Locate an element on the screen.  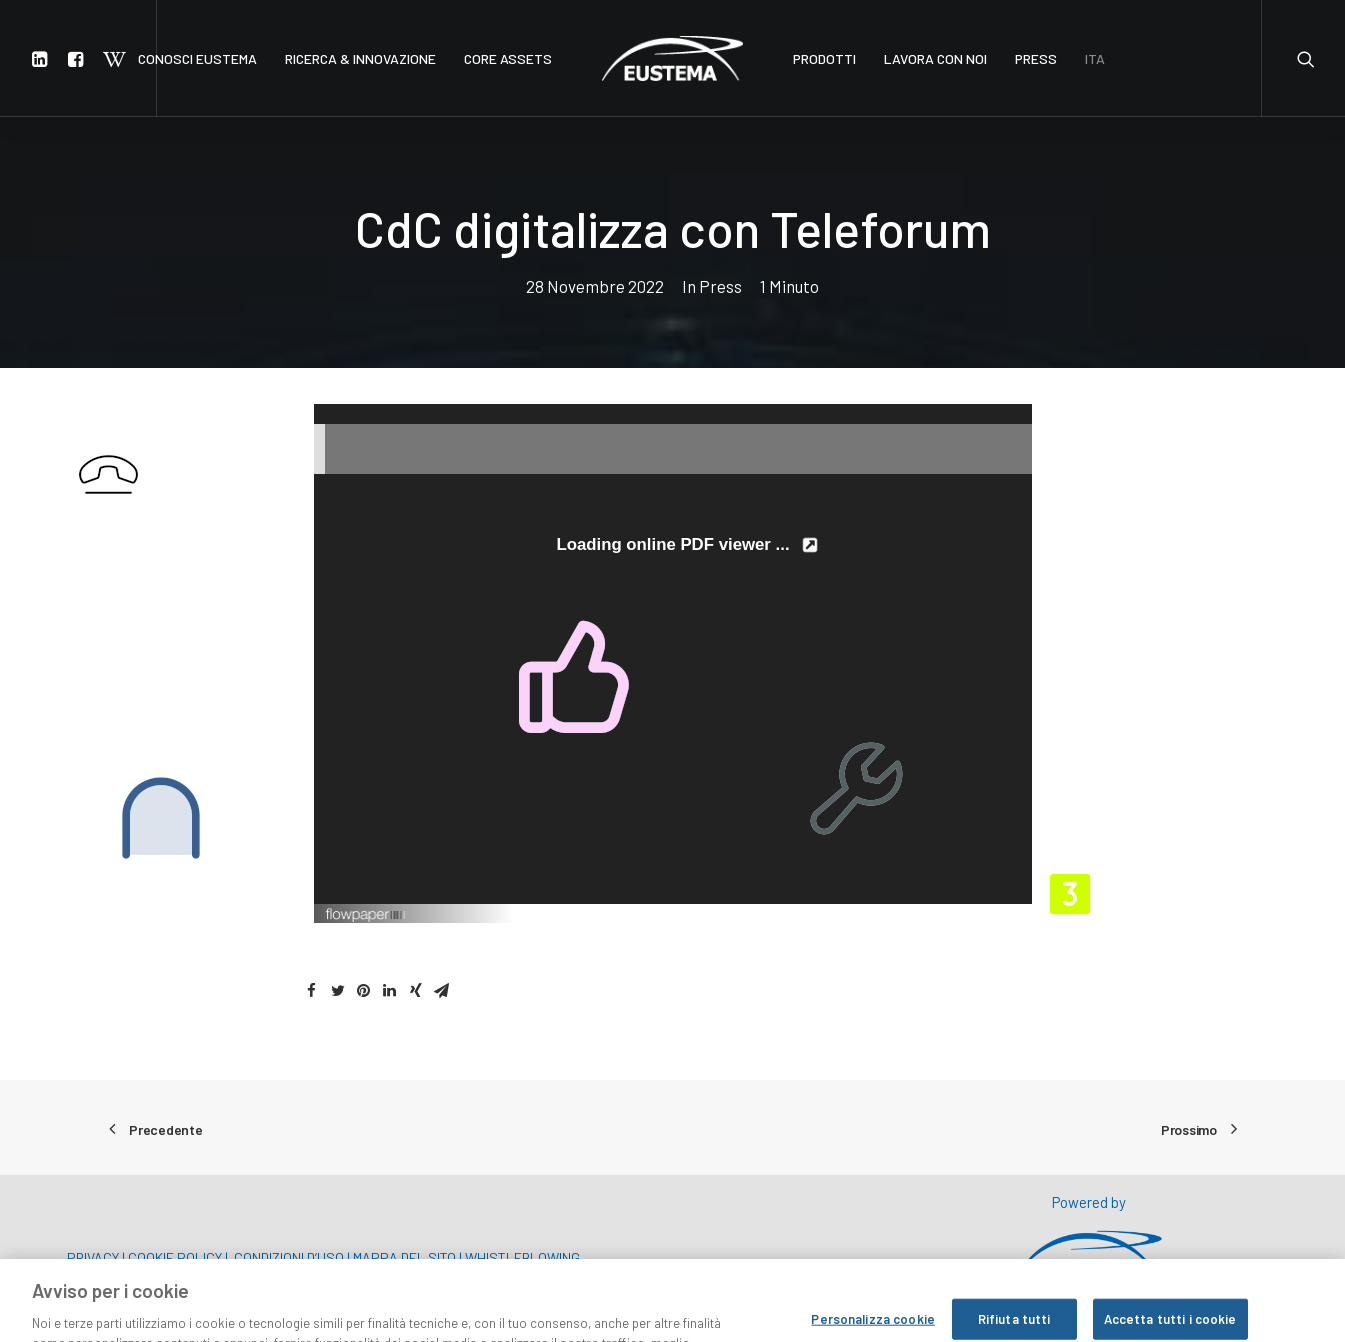
access settings or preferences is located at coordinates (856, 788).